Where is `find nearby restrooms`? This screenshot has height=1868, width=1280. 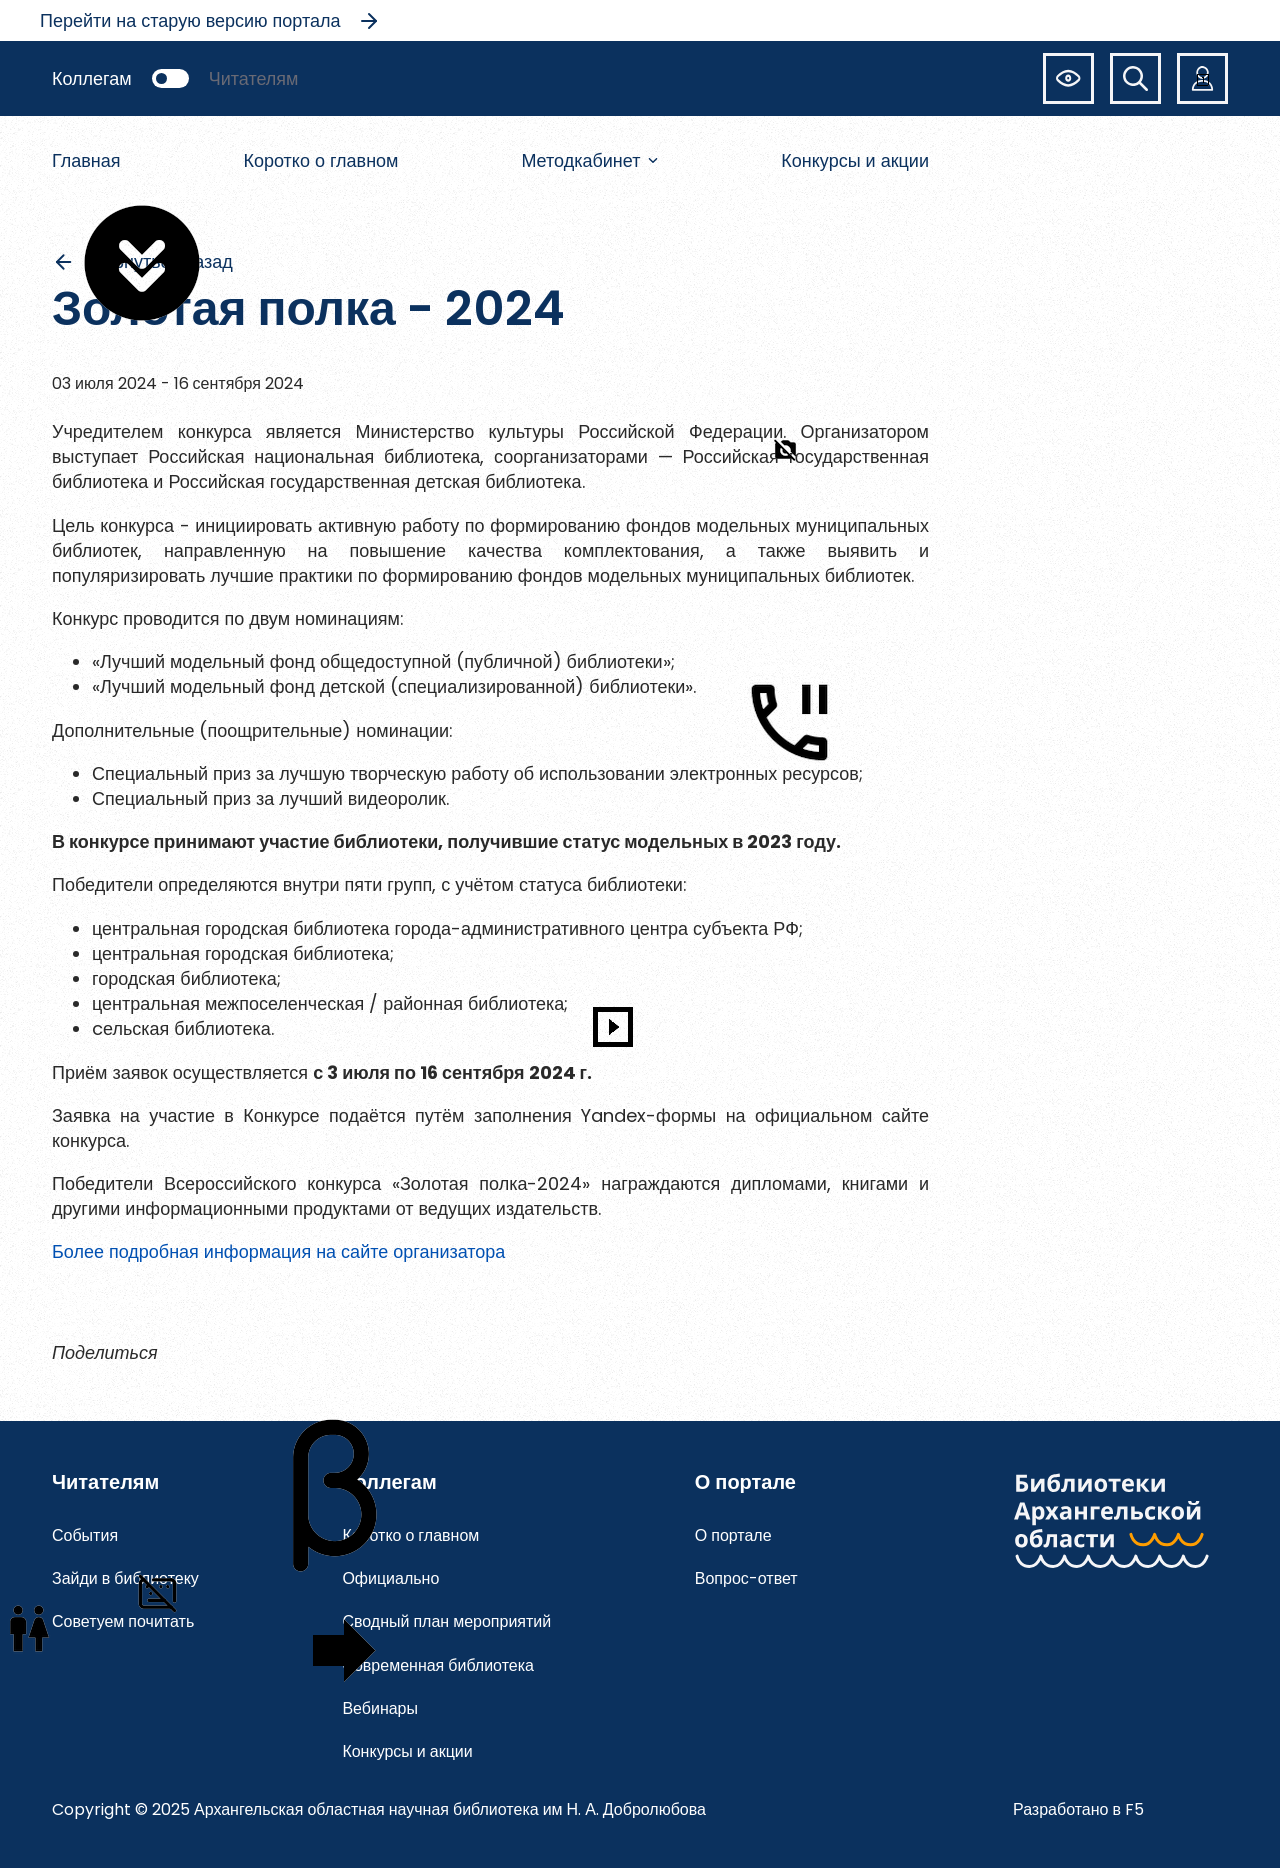 find nearby restrooms is located at coordinates (28, 1628).